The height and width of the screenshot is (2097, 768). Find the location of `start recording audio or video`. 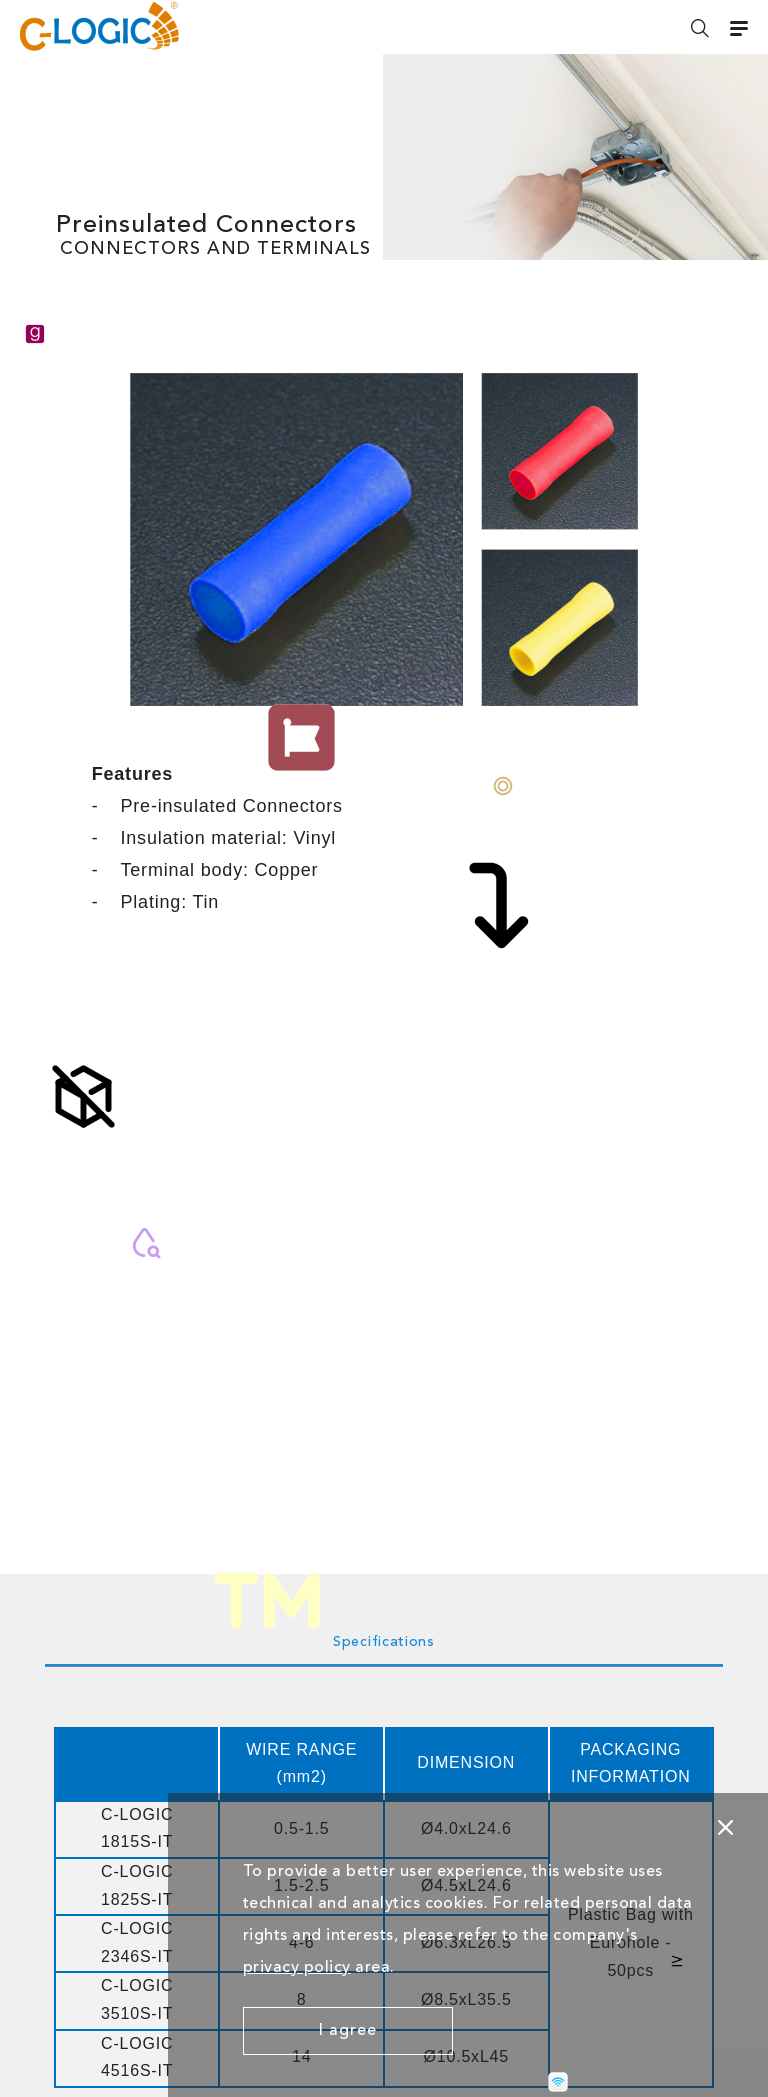

start recording audio or video is located at coordinates (503, 786).